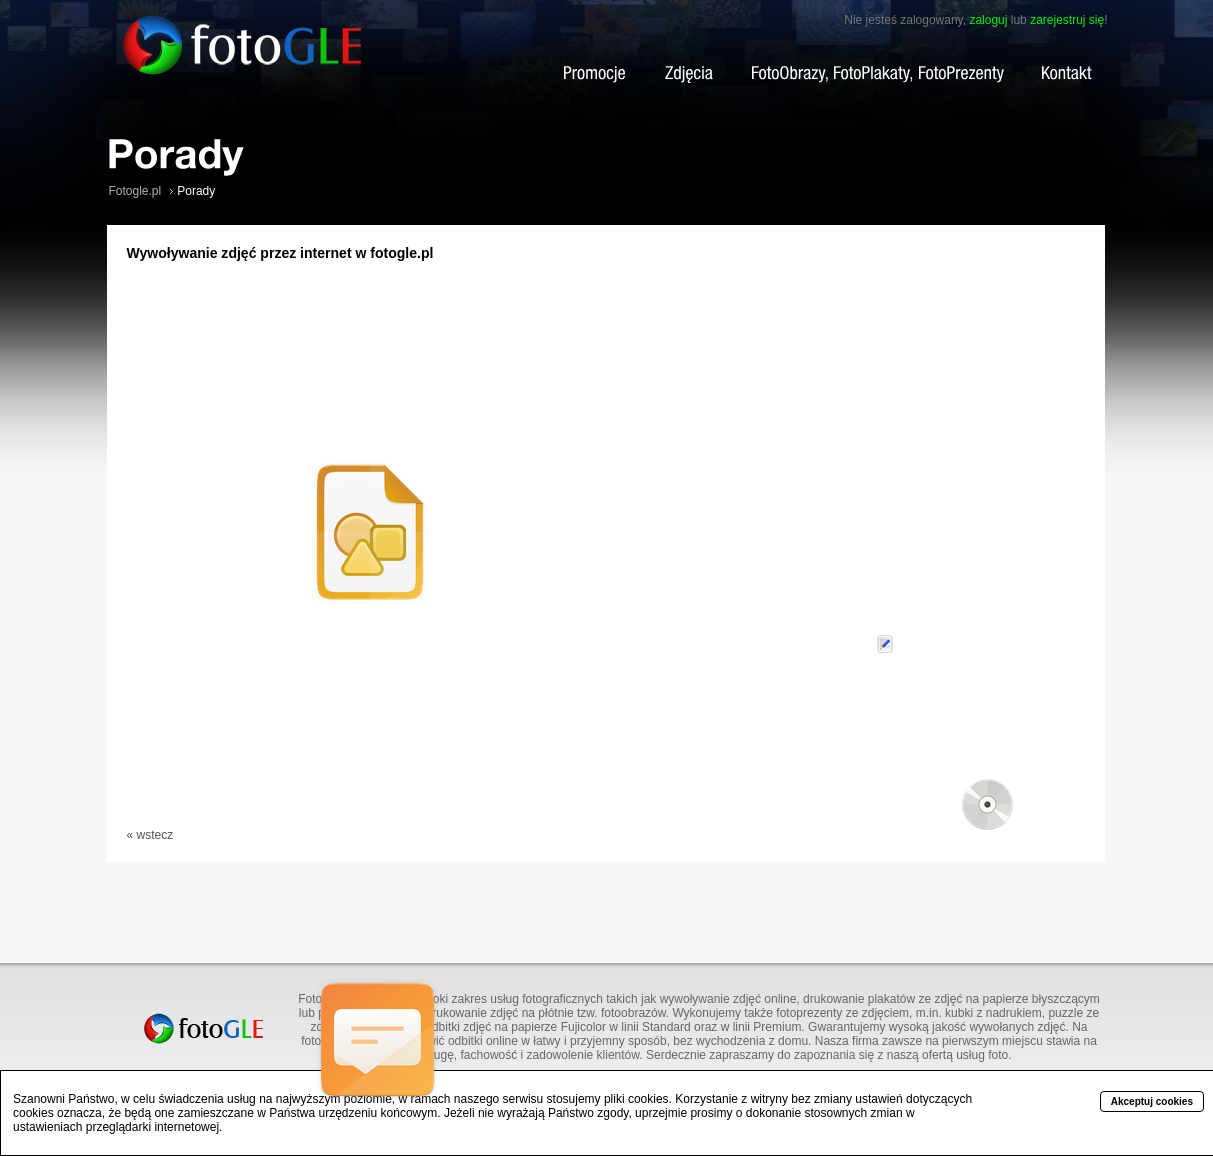 Image resolution: width=1213 pixels, height=1156 pixels. I want to click on indicates a recordable CD-R disc, so click(987, 804).